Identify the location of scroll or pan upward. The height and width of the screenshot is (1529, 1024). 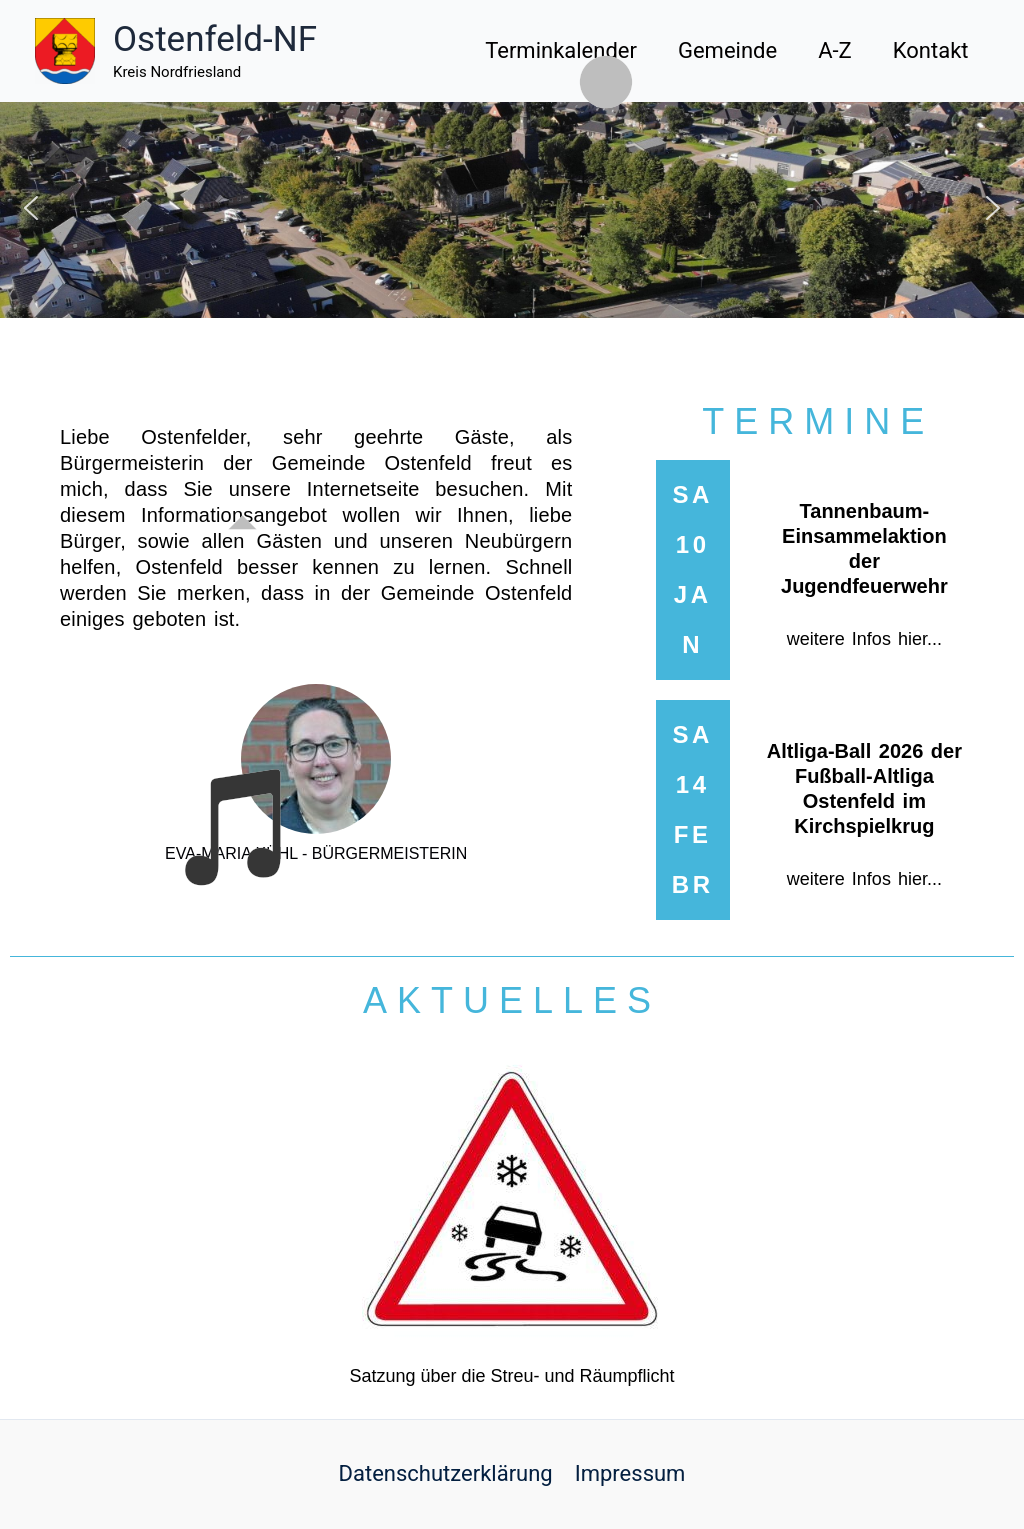
(242, 523).